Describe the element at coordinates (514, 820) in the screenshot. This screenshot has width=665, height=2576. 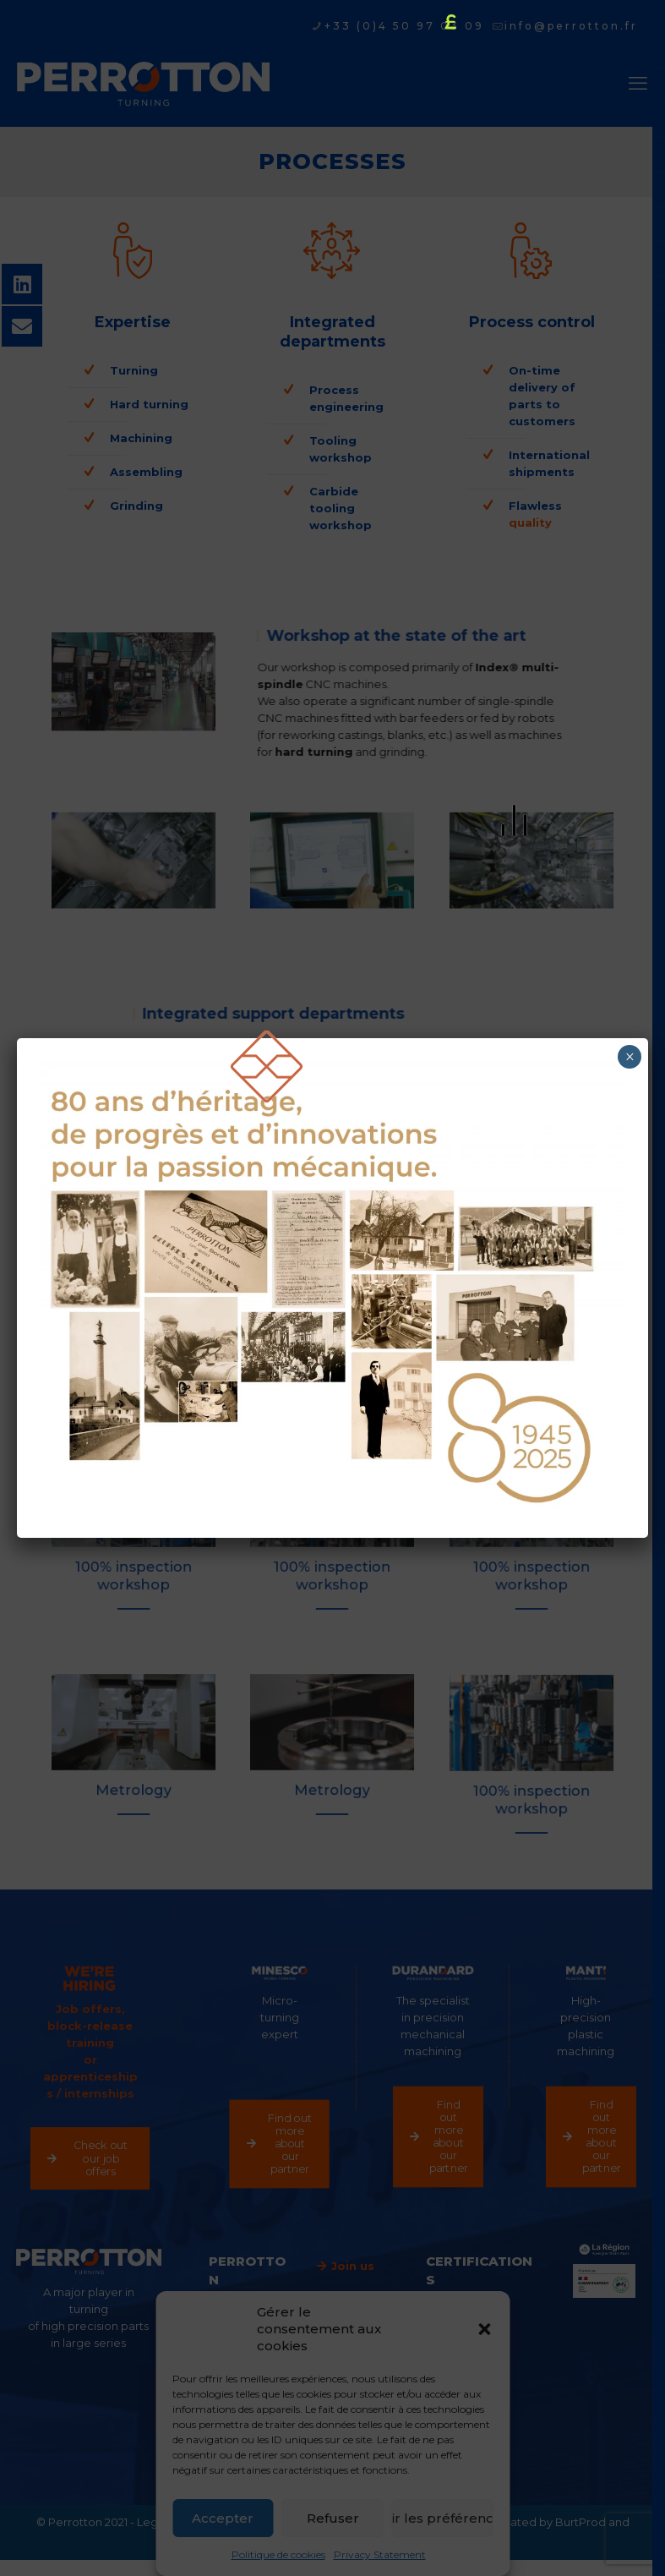
I see `view bar chart or statistics` at that location.